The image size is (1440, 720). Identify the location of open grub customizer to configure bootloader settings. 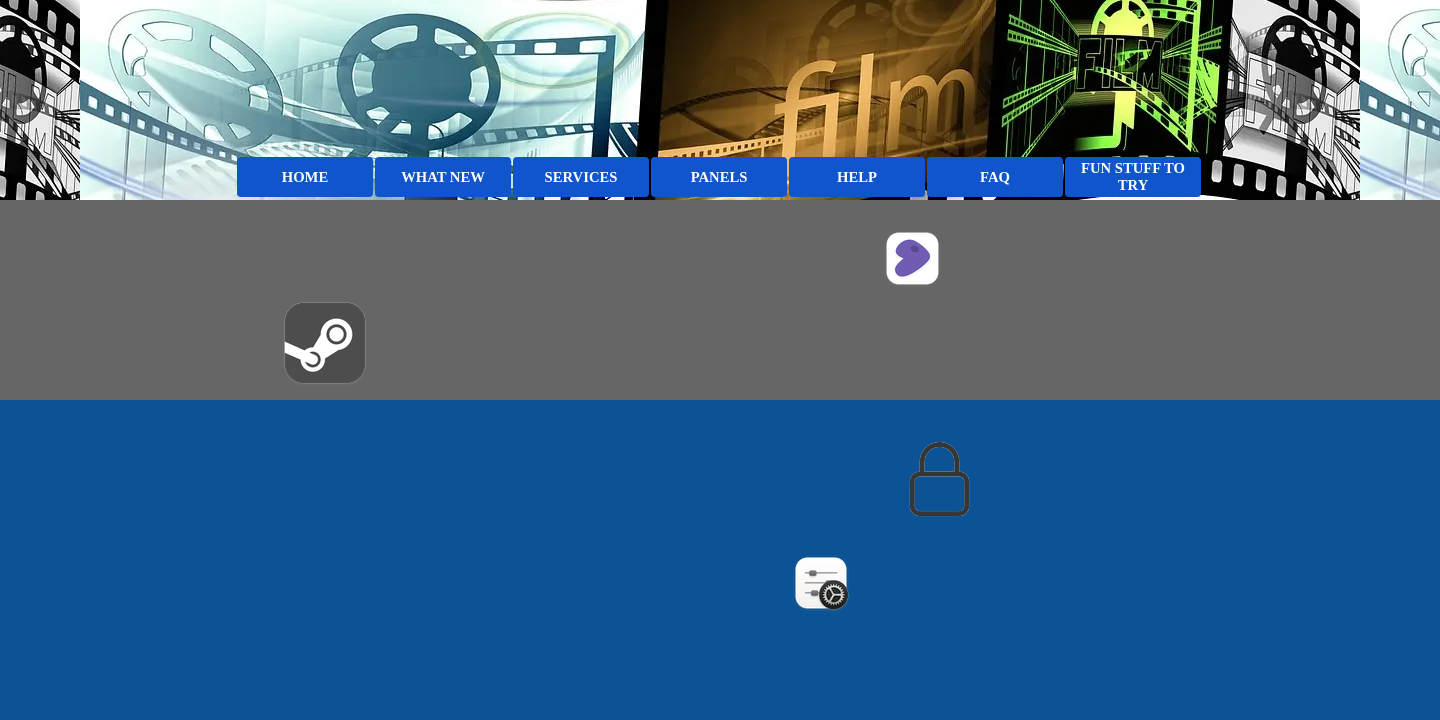
(821, 583).